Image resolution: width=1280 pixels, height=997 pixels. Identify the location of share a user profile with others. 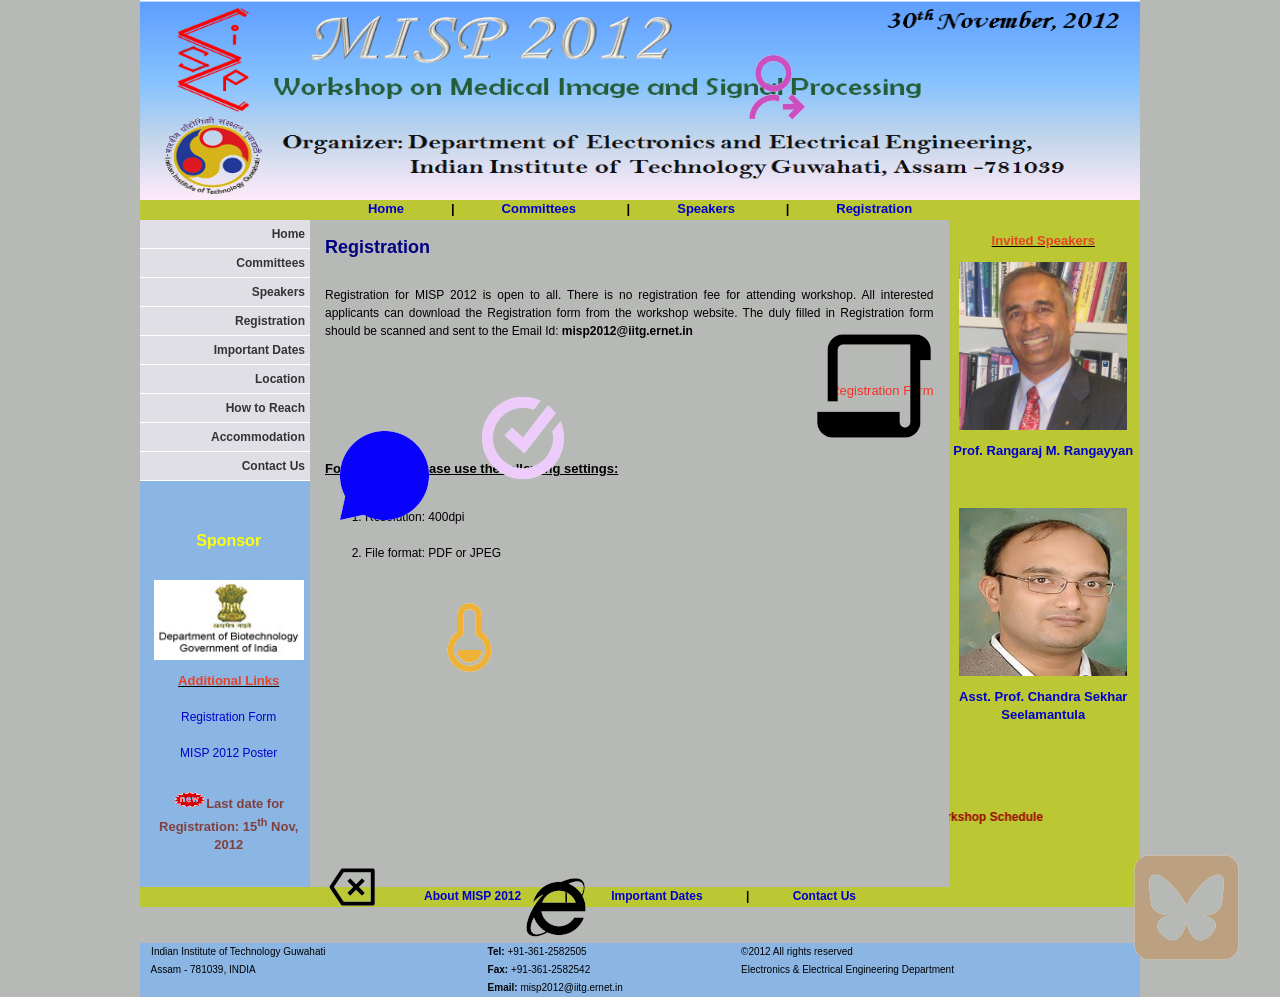
(773, 88).